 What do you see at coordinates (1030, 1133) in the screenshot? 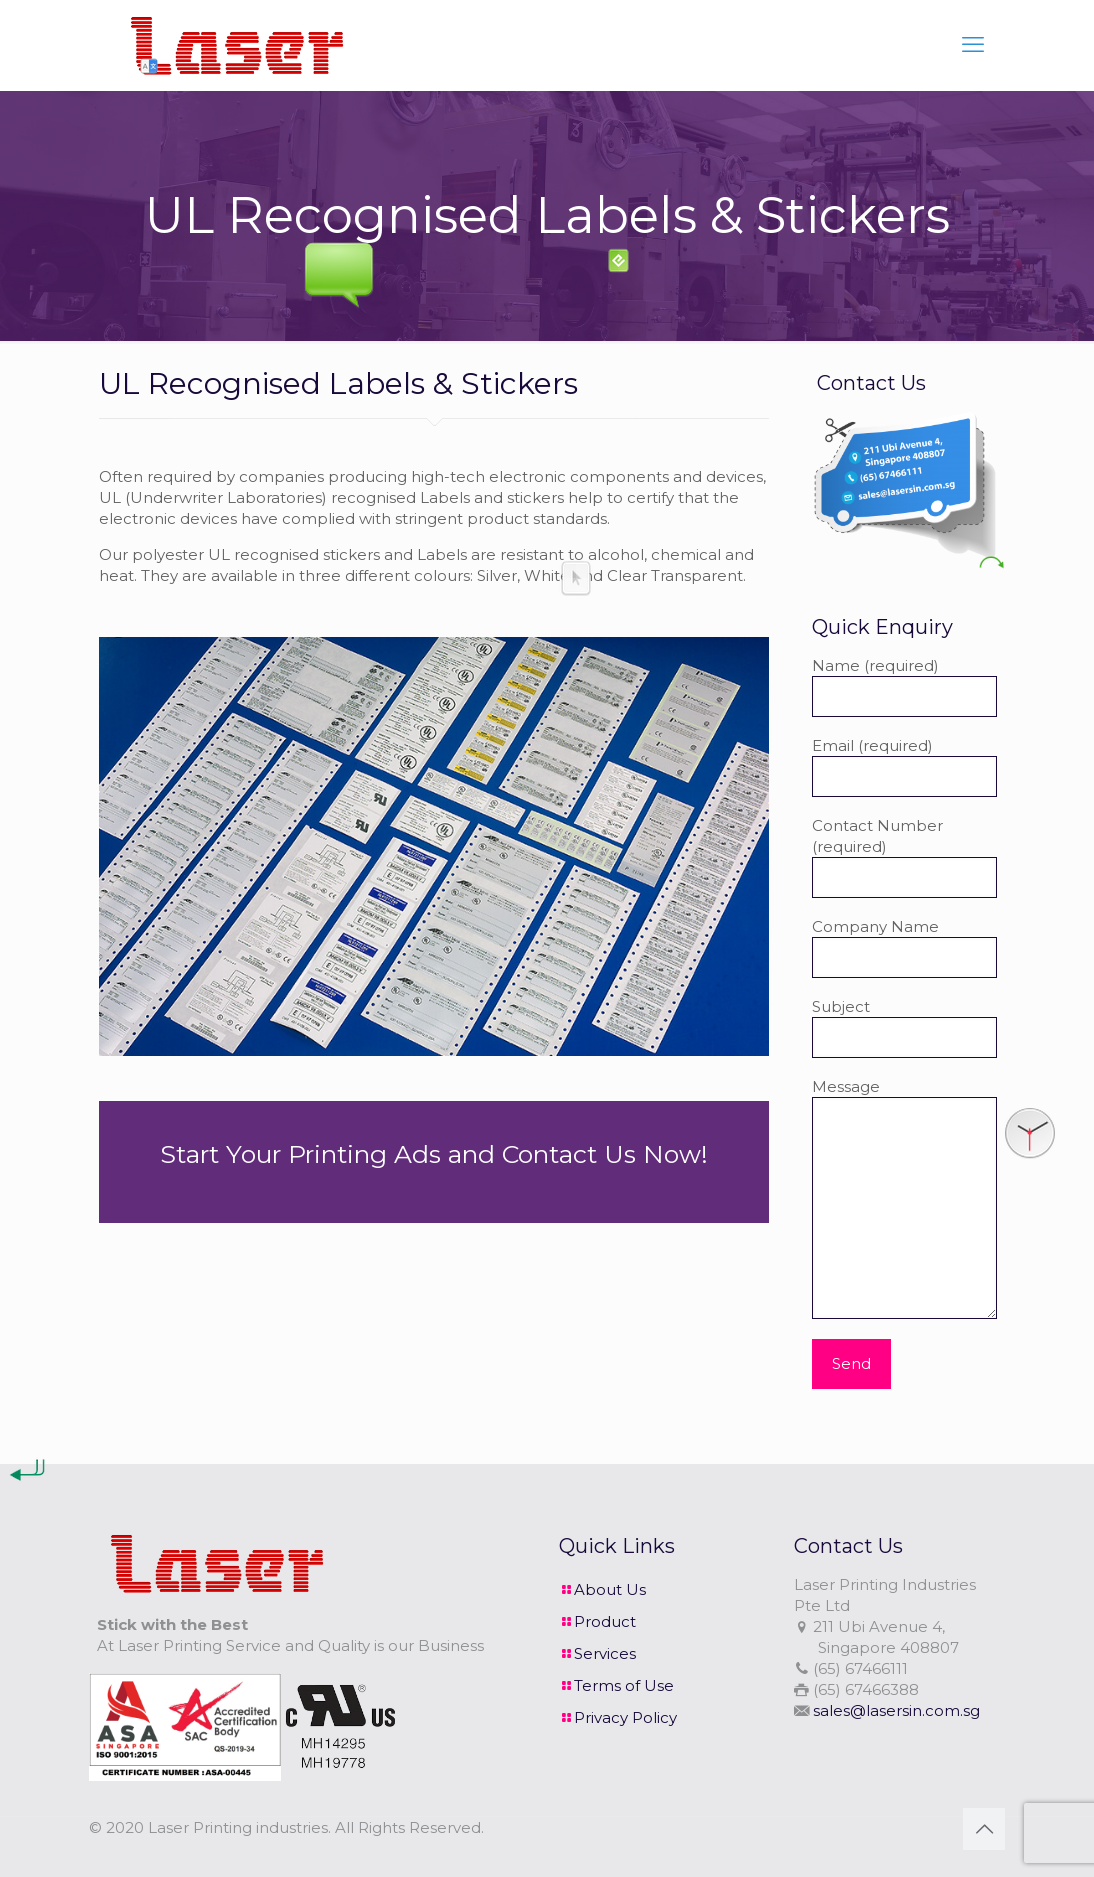
I see `access recently opened files and folders` at bounding box center [1030, 1133].